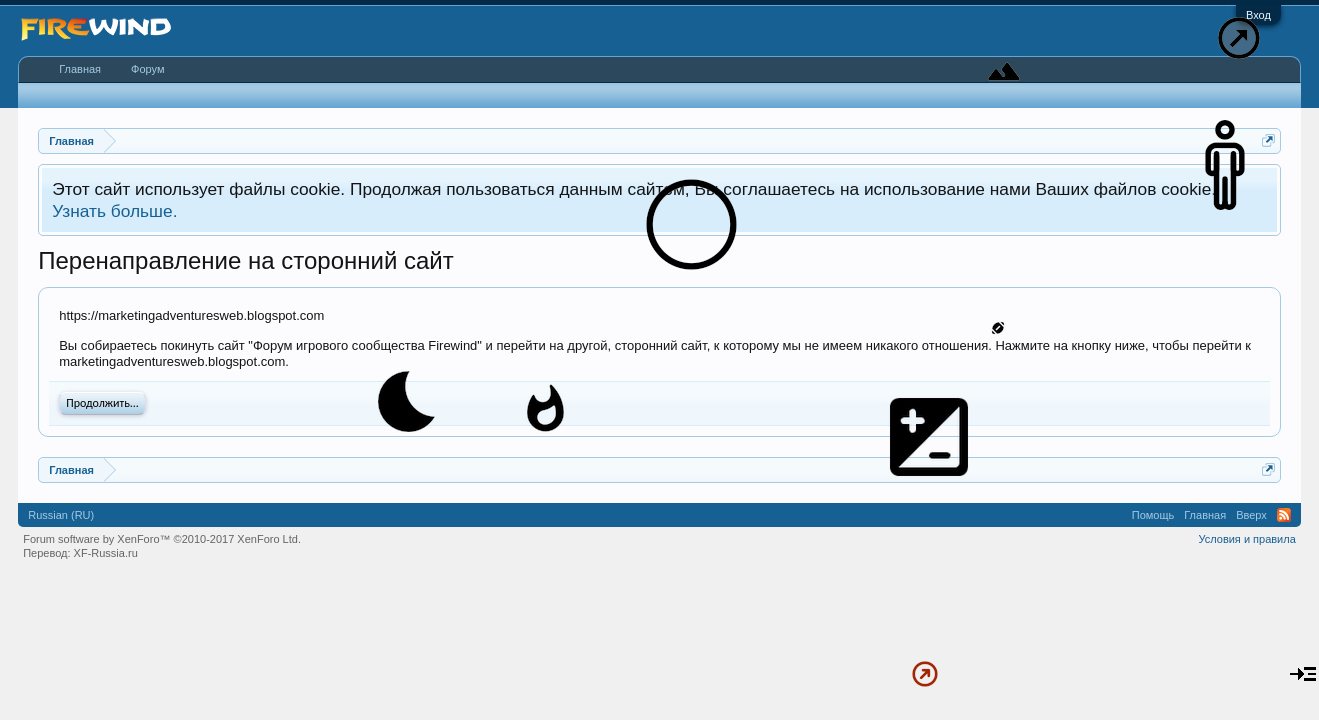 This screenshot has width=1319, height=720. What do you see at coordinates (408, 401) in the screenshot?
I see `enable bedtime or sleep mode` at bounding box center [408, 401].